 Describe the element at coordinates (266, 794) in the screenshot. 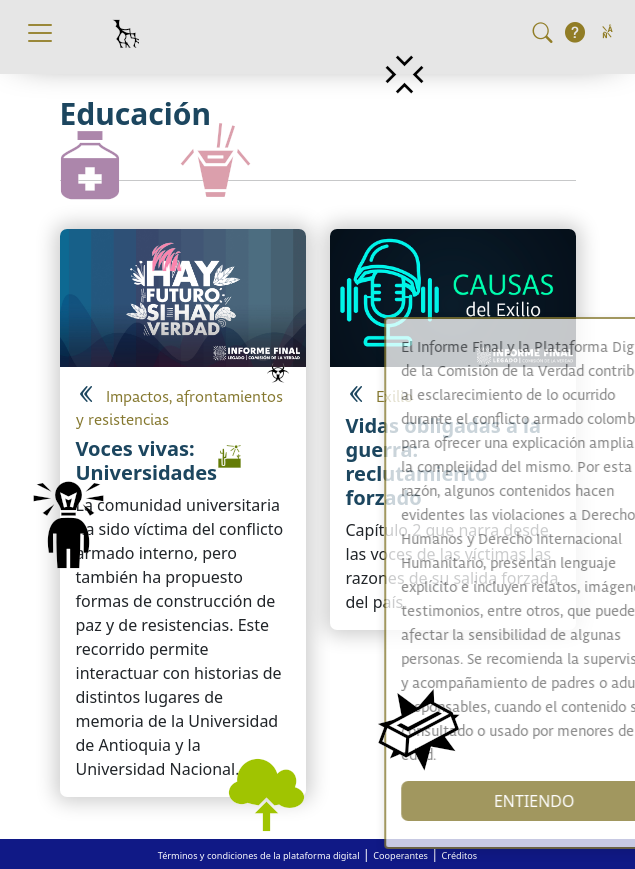

I see `upload file to cloud storage` at that location.